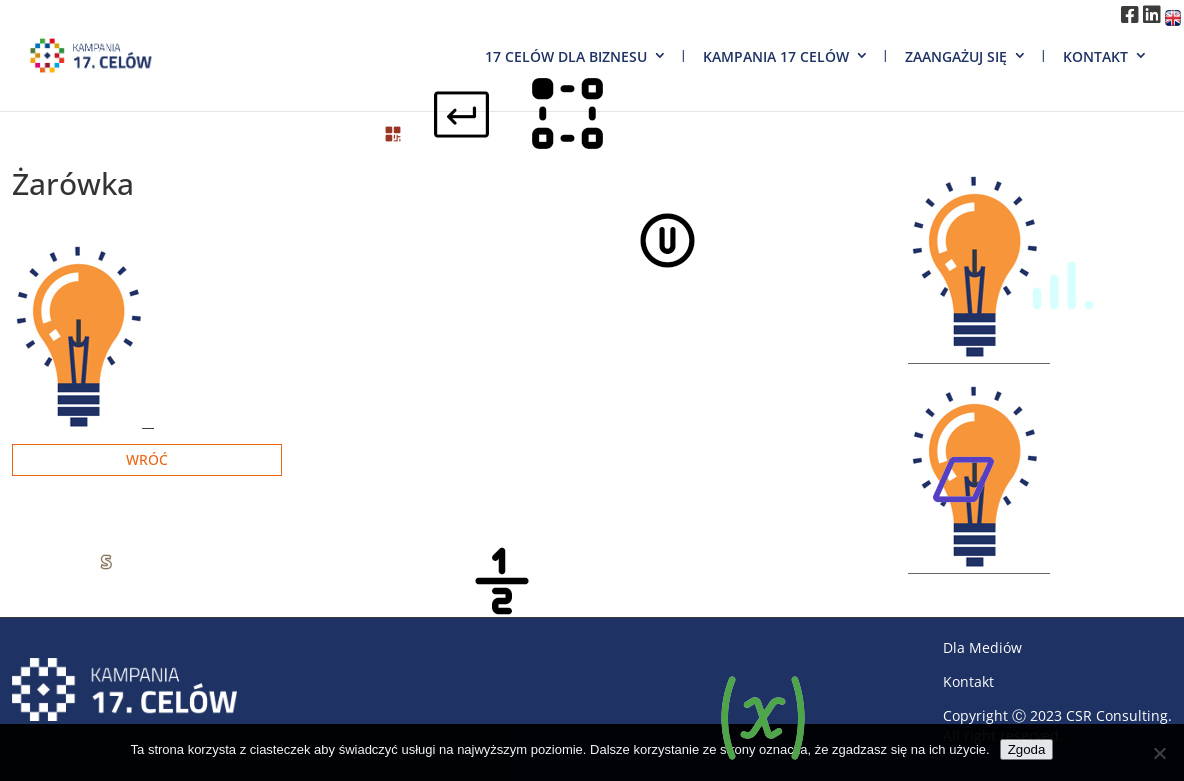 The image size is (1184, 781). I want to click on scan or generate a qr code, so click(393, 134).